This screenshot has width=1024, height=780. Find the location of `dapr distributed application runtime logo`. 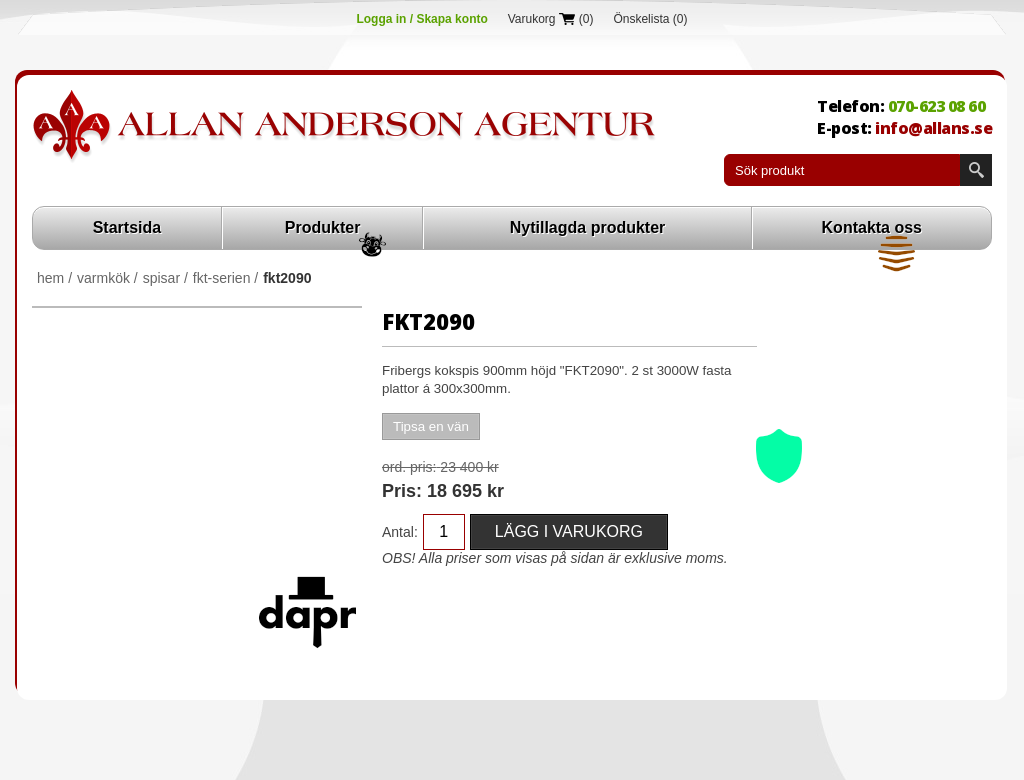

dapr distributed application runtime logo is located at coordinates (307, 612).